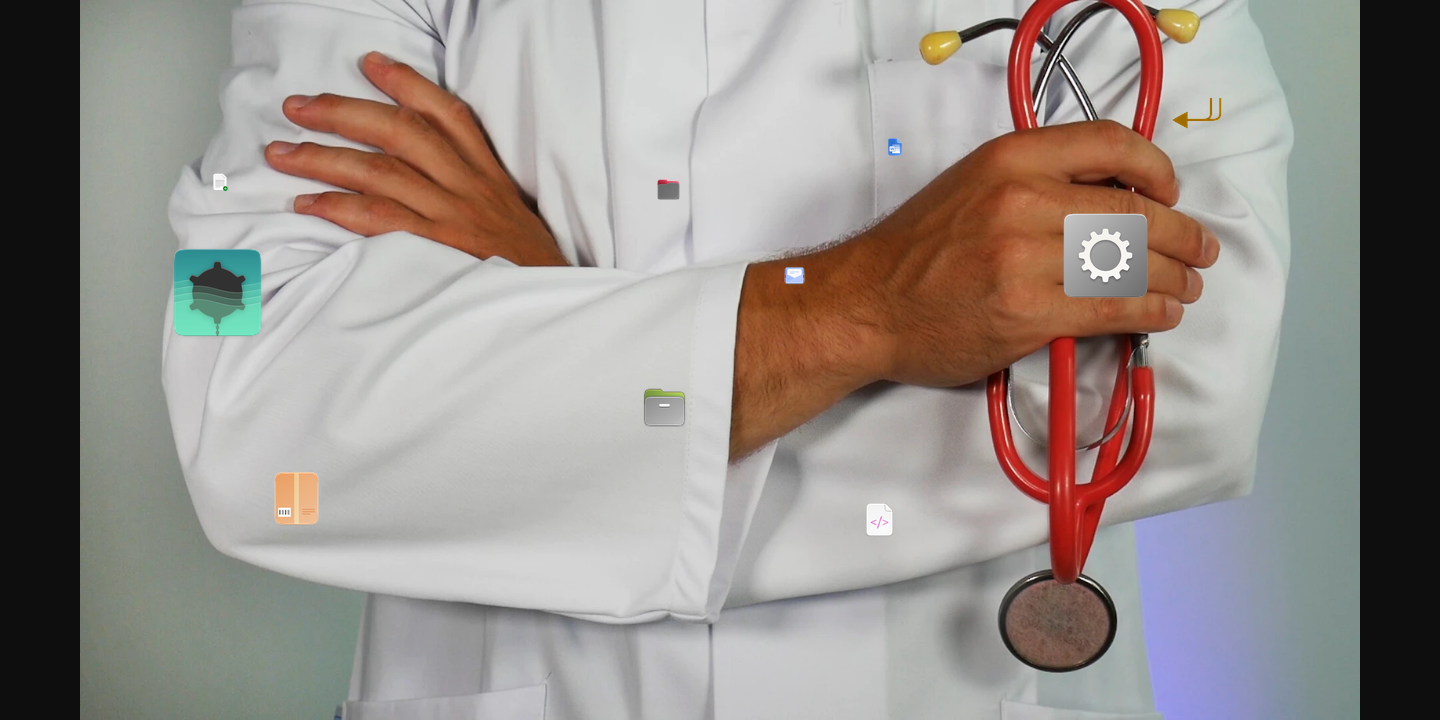 The image size is (1440, 720). Describe the element at coordinates (895, 147) in the screenshot. I see `microsoft word document file` at that location.